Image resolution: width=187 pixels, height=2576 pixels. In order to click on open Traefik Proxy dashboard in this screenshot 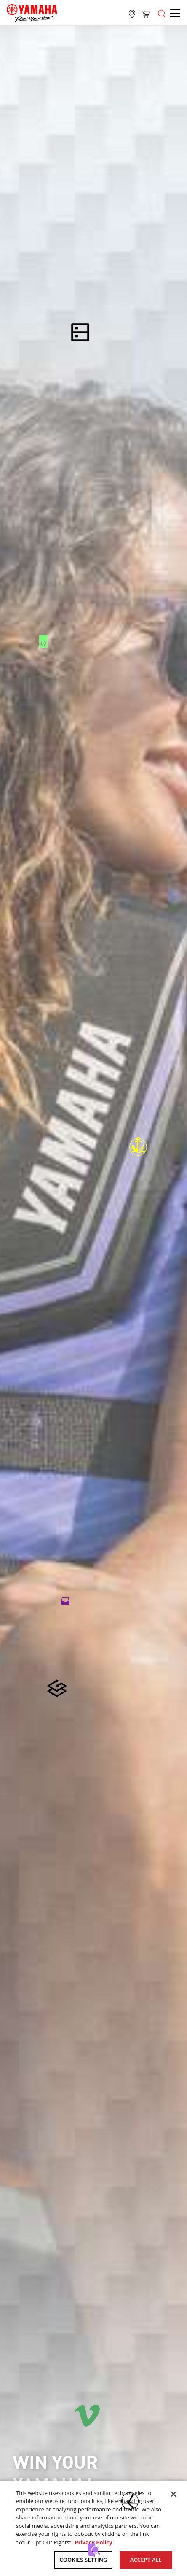, I will do `click(57, 1688)`.